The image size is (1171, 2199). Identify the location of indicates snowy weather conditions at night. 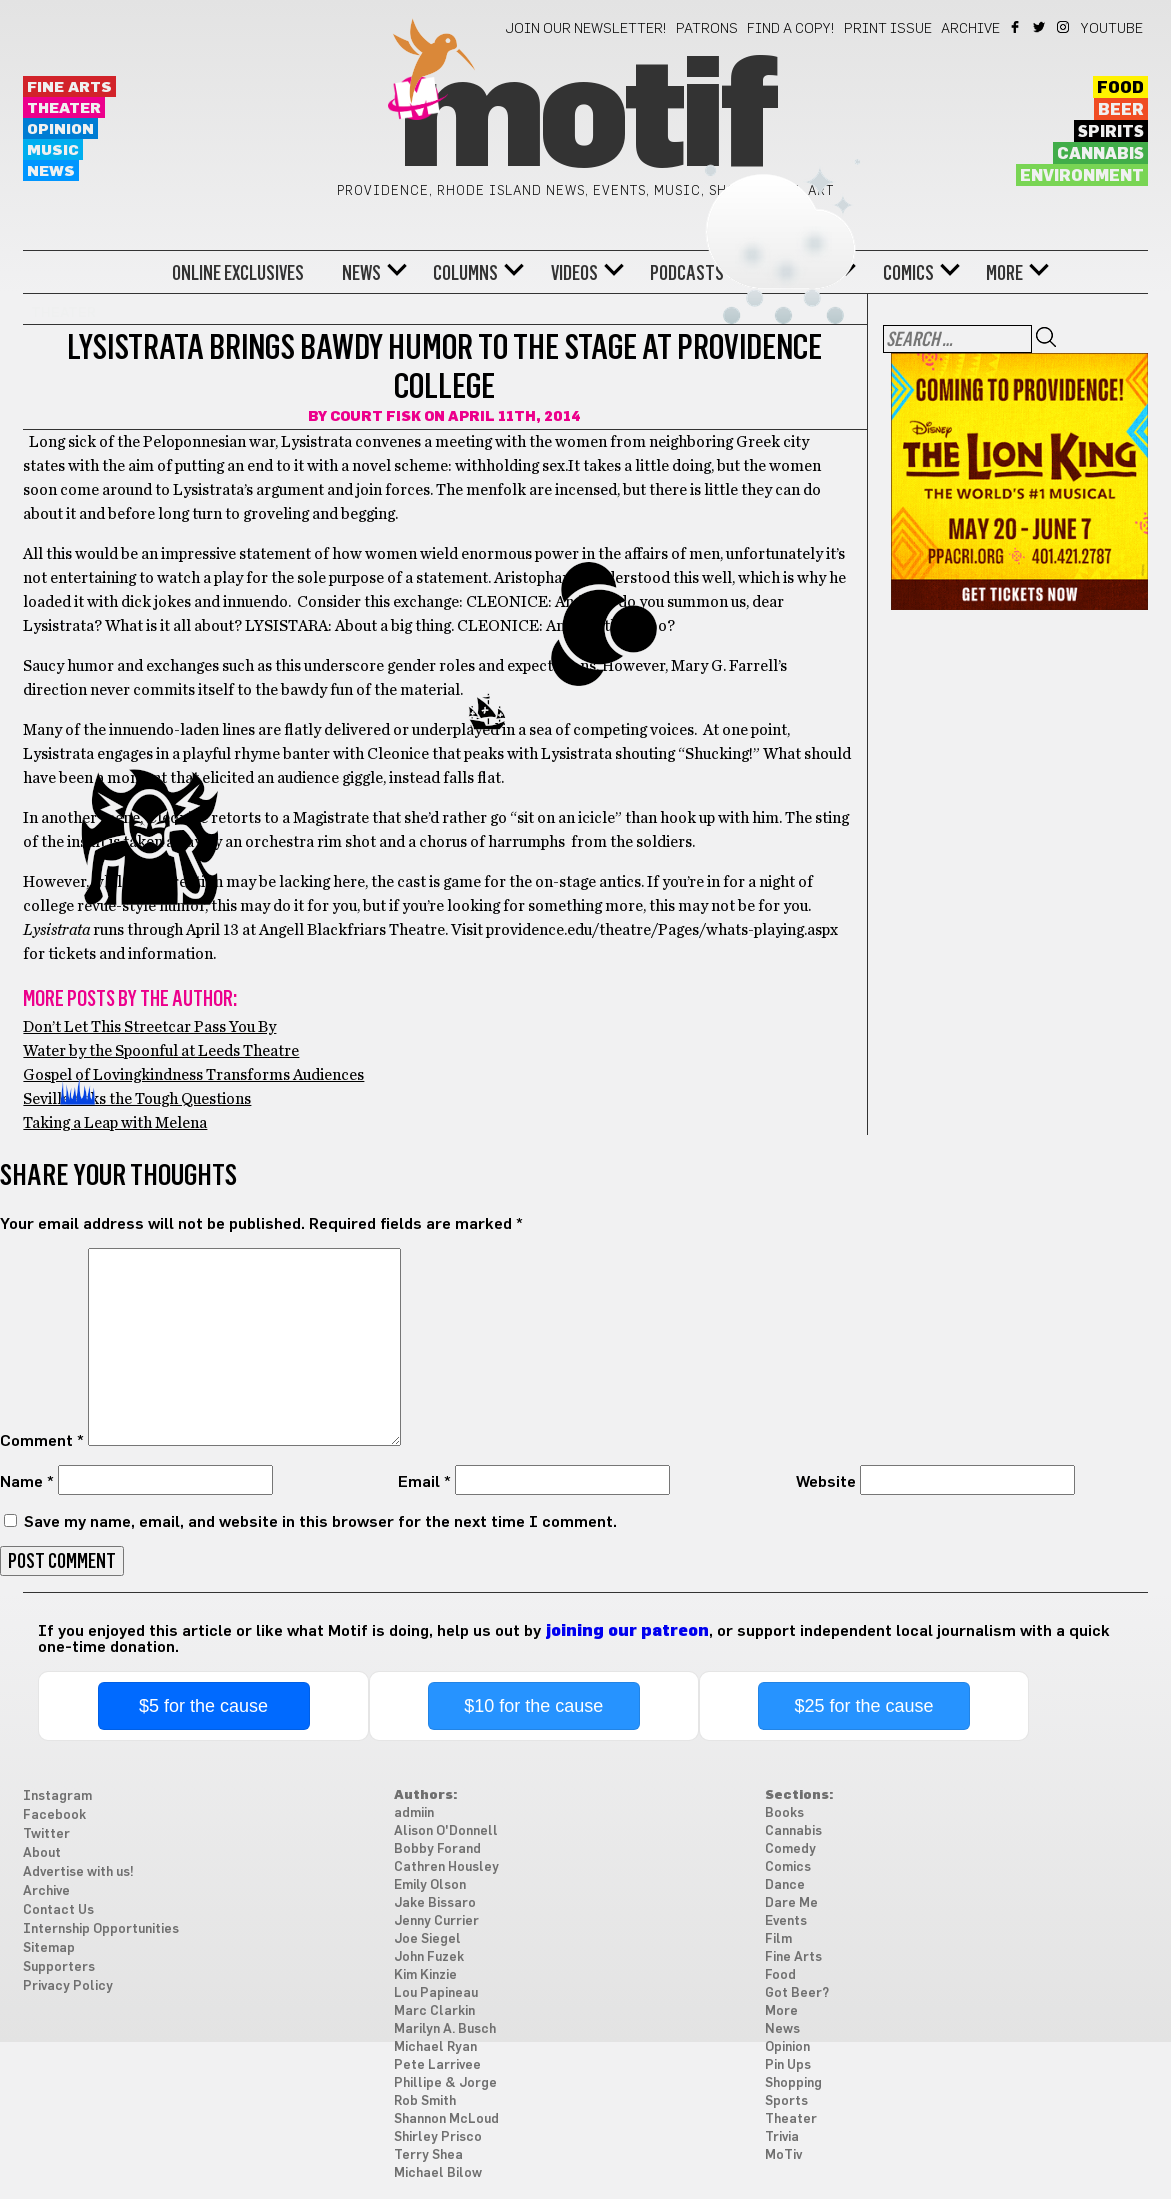
(782, 241).